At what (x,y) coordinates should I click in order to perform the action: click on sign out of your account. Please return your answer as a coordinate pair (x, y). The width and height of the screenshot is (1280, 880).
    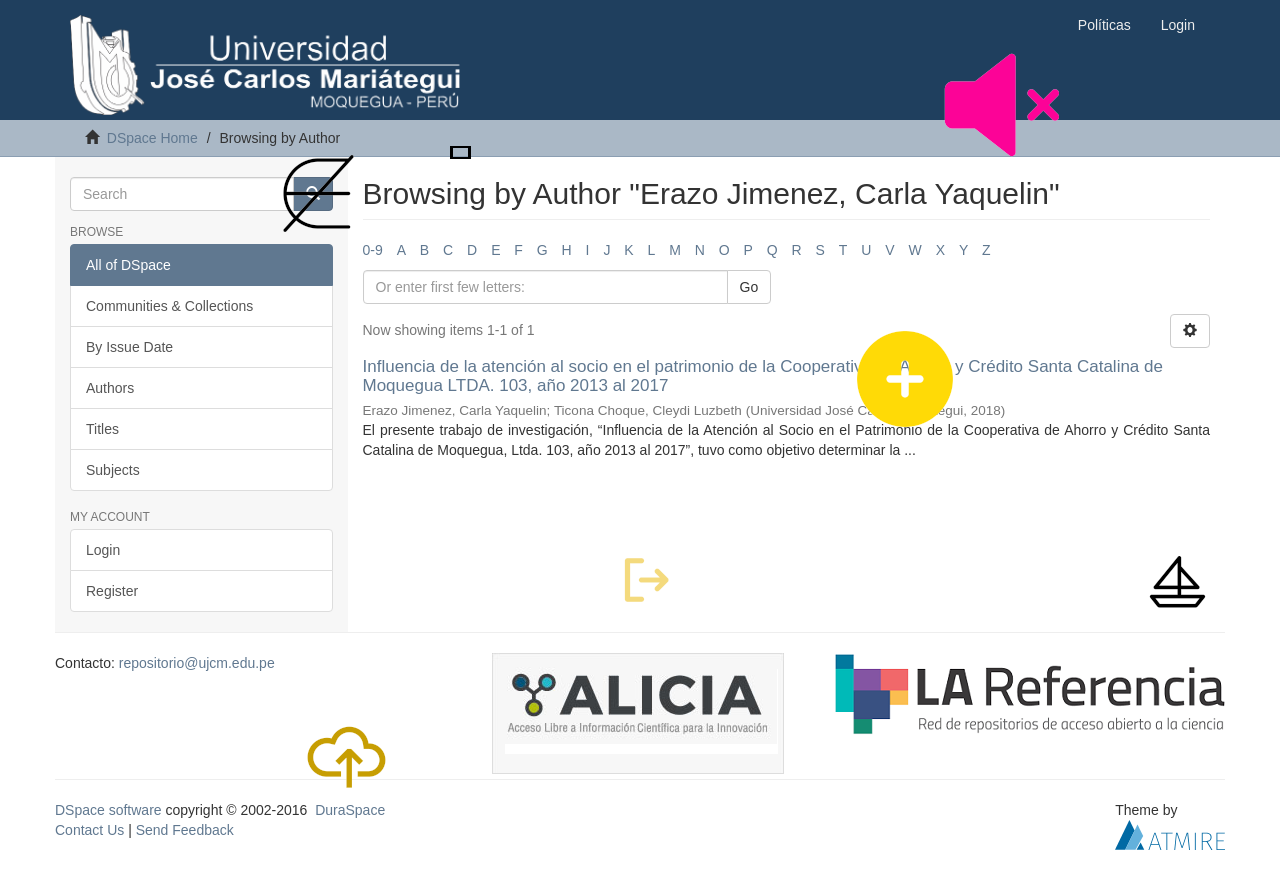
    Looking at the image, I should click on (645, 580).